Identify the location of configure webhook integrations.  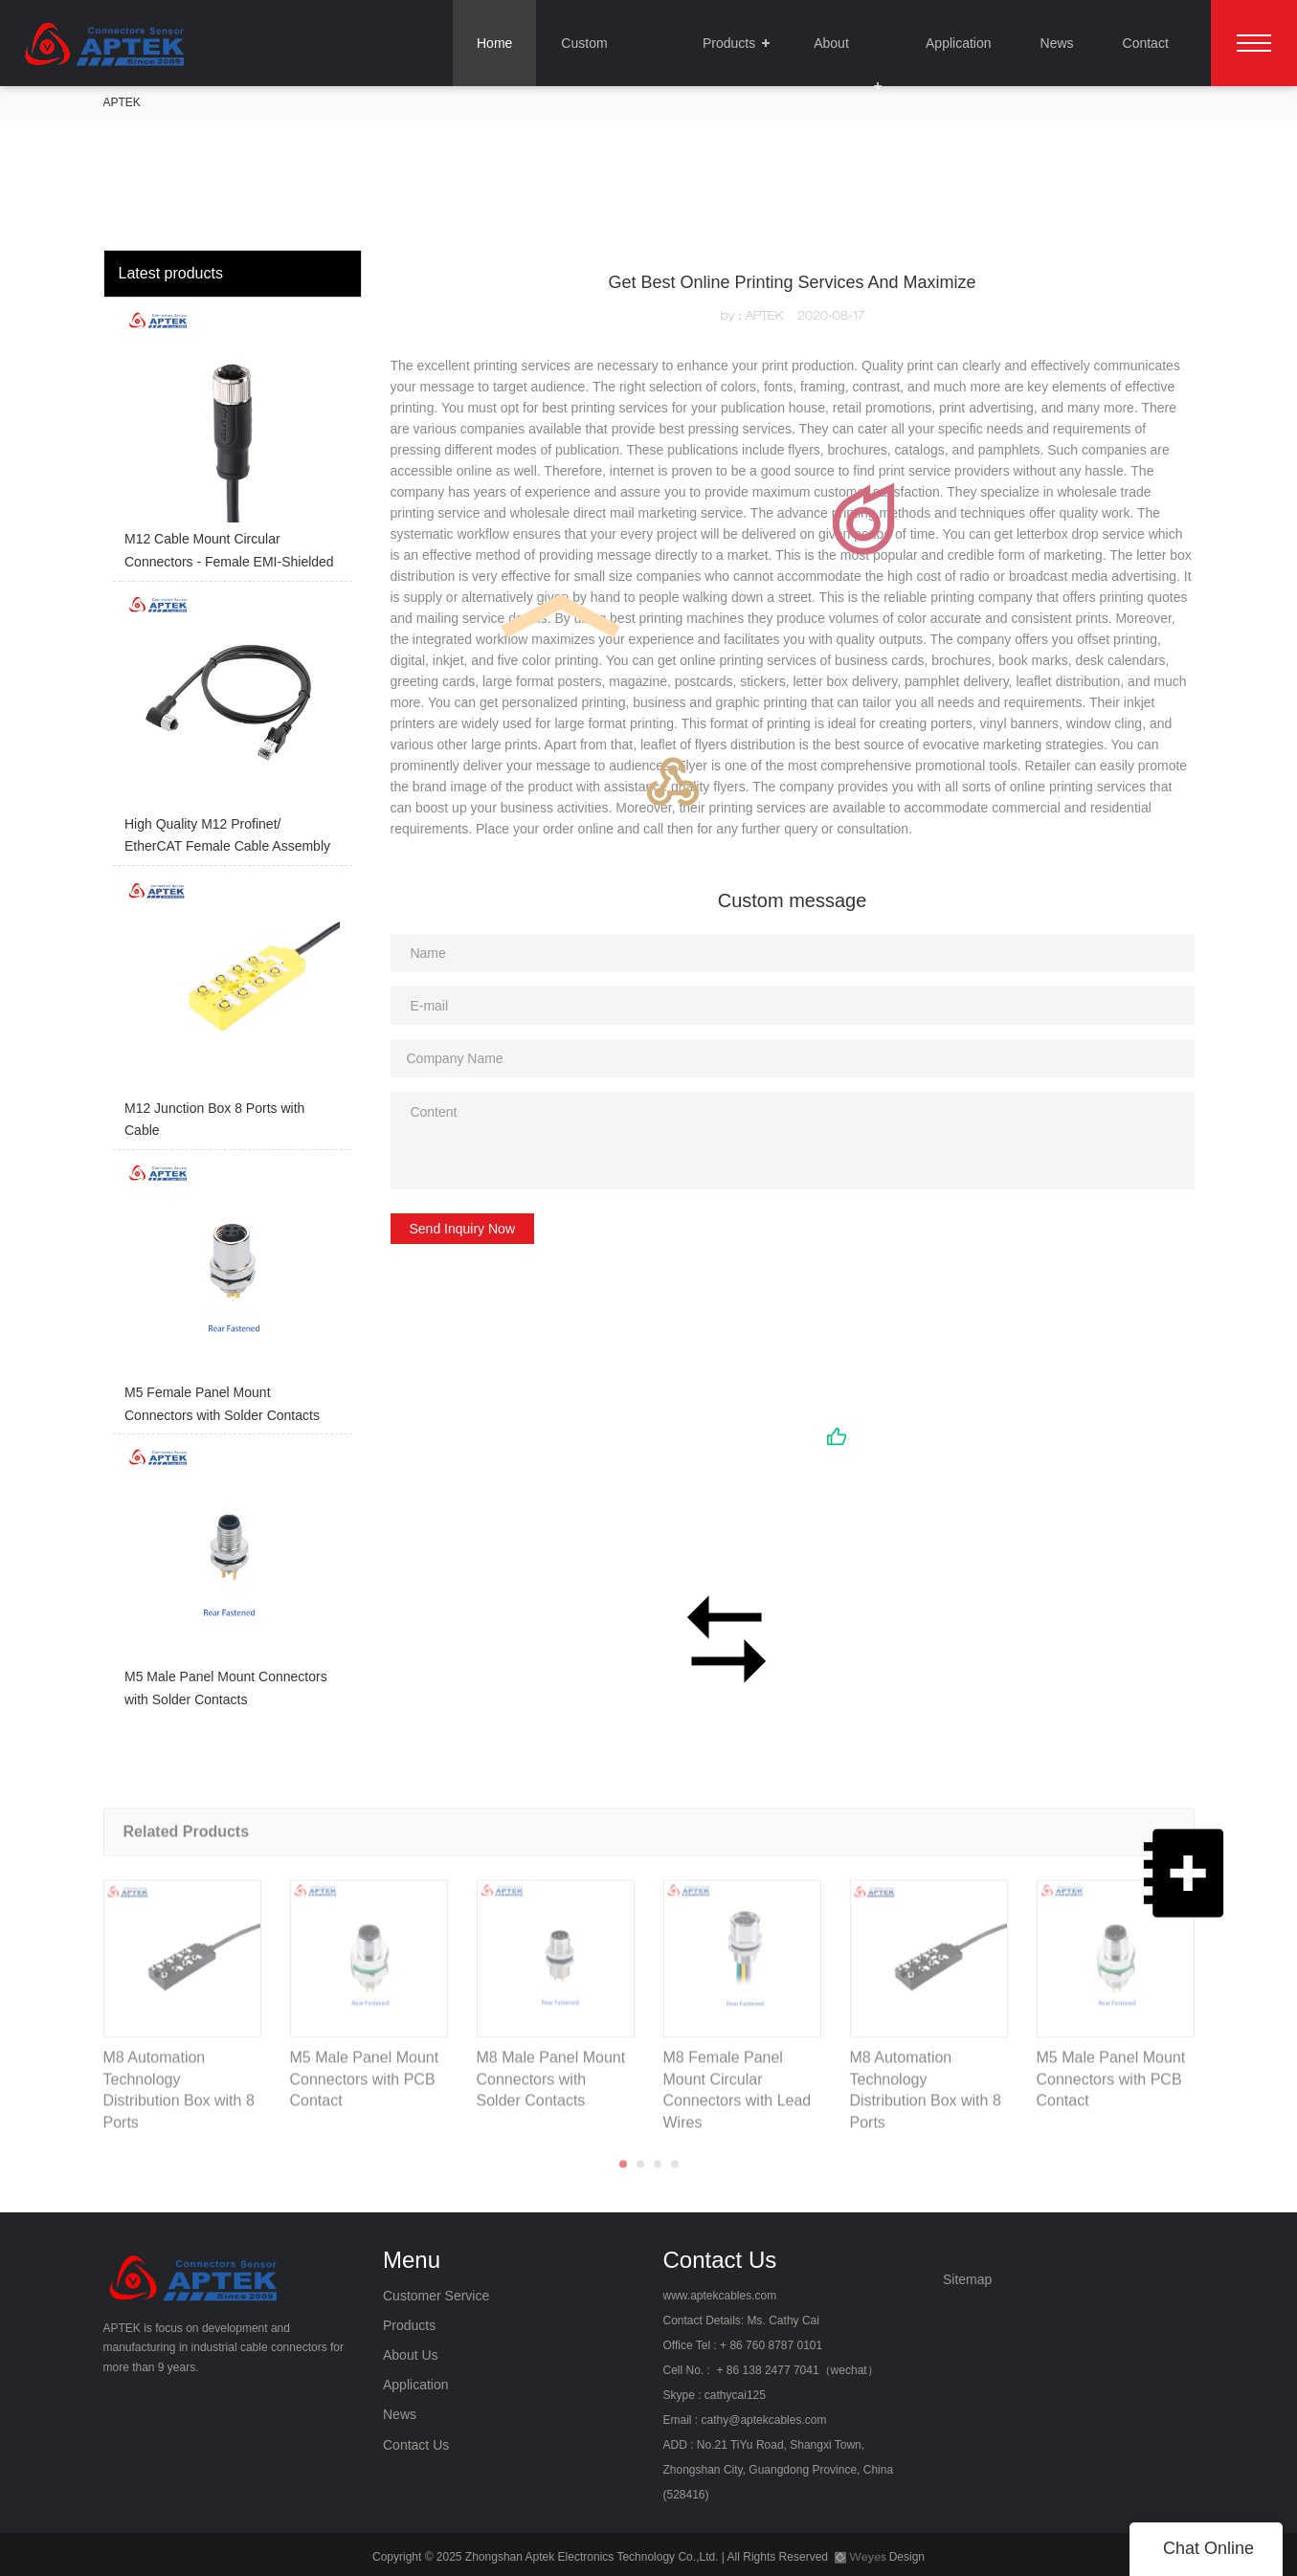
(673, 783).